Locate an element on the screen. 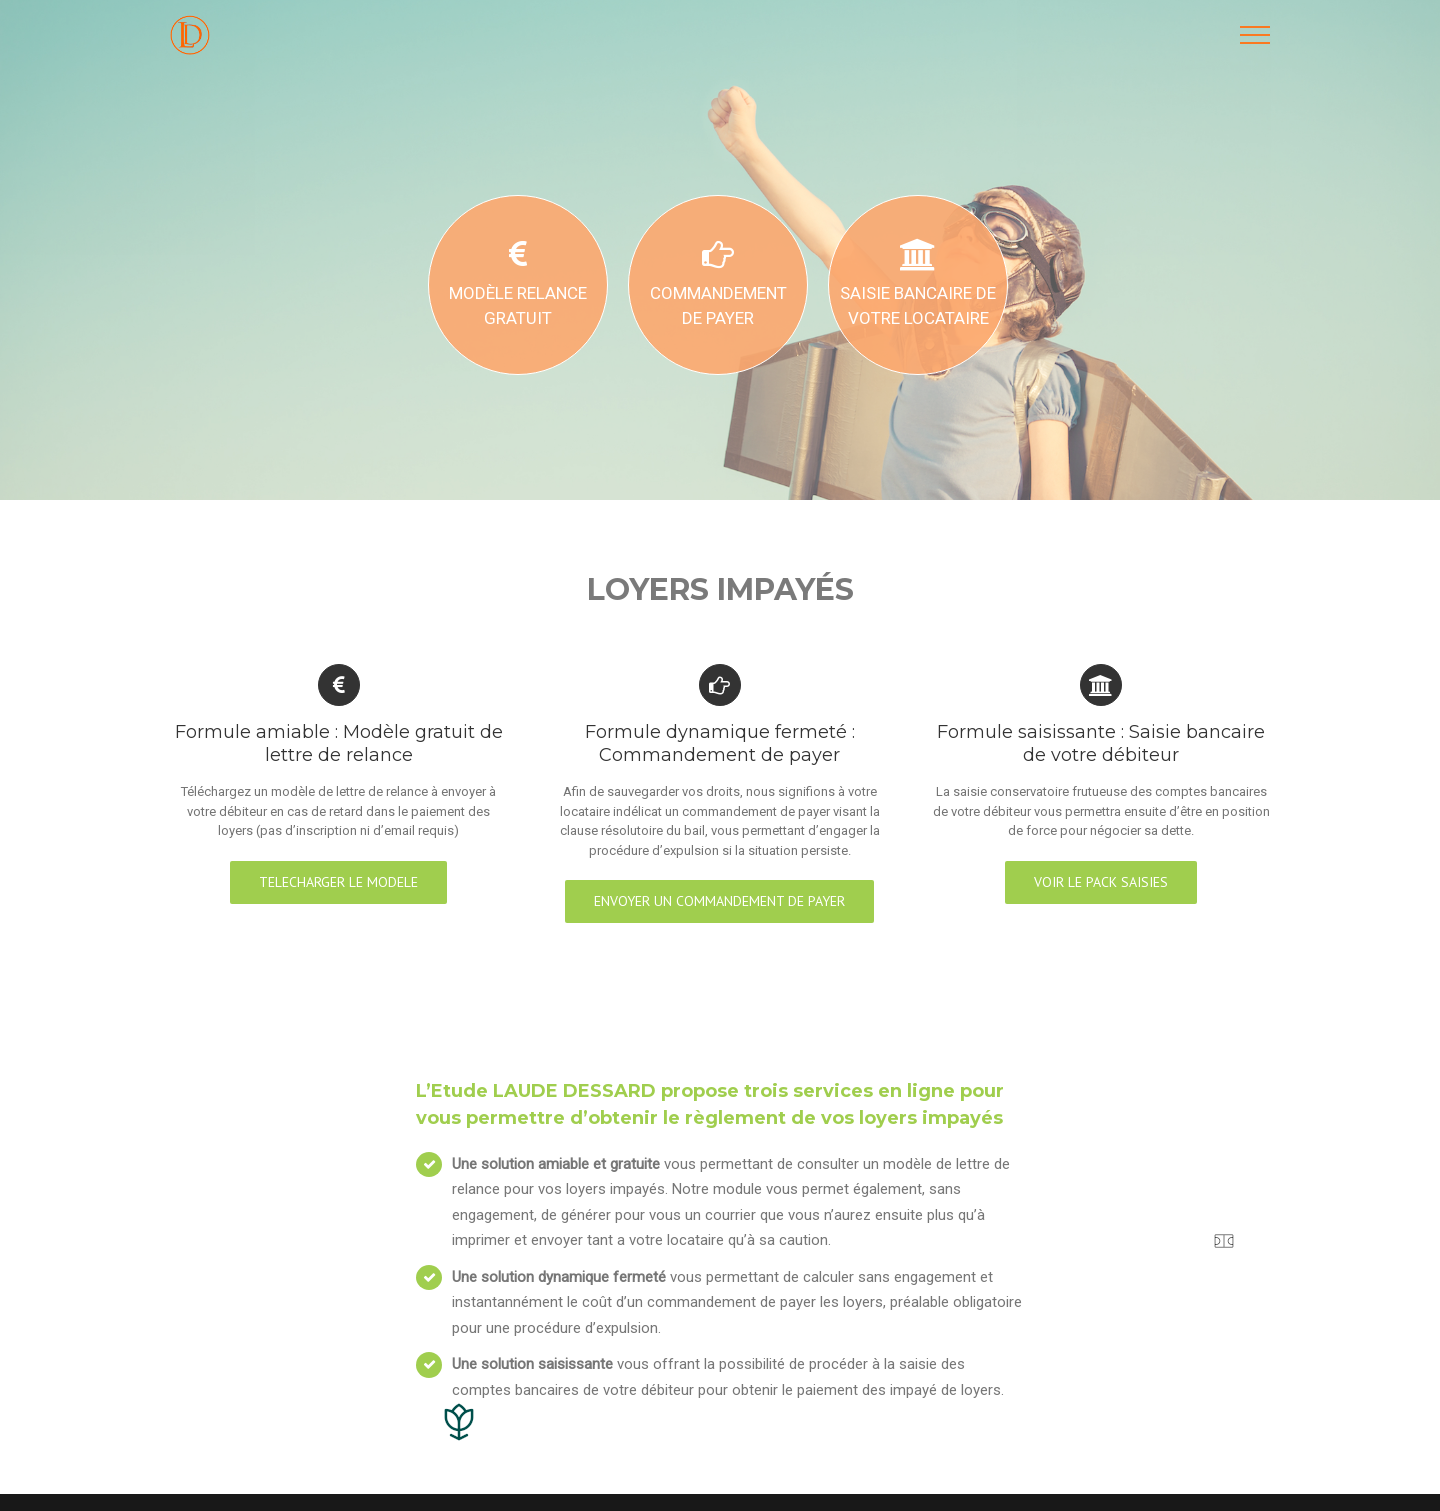 The height and width of the screenshot is (1511, 1440). access garden or plant care features is located at coordinates (459, 1422).